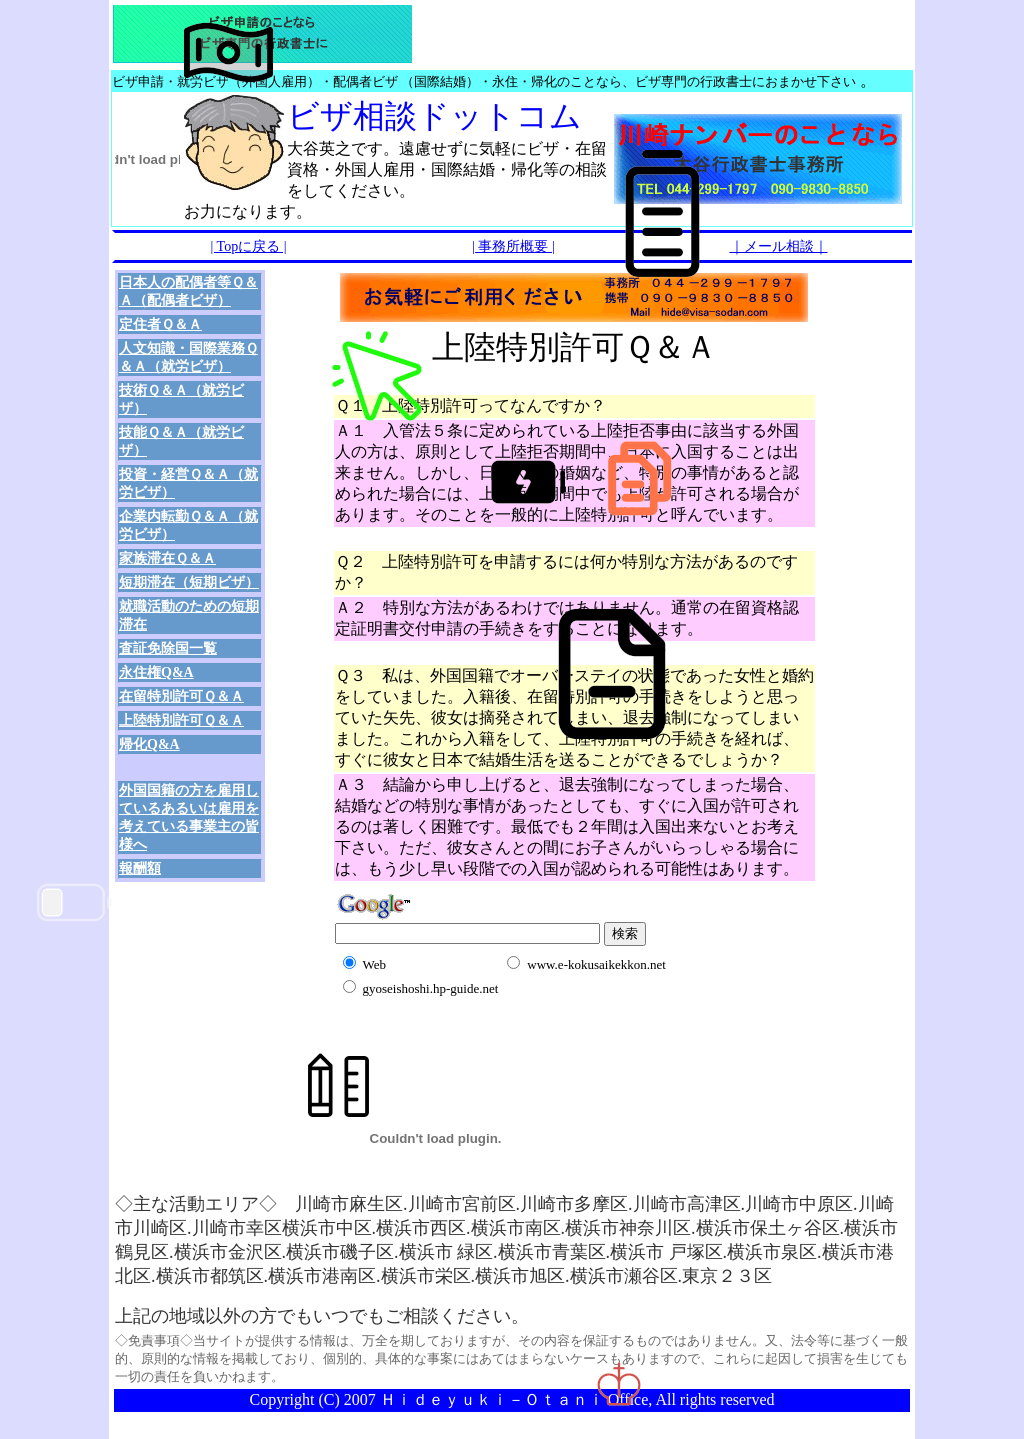  Describe the element at coordinates (74, 902) in the screenshot. I see `indicates battery level at 30%` at that location.